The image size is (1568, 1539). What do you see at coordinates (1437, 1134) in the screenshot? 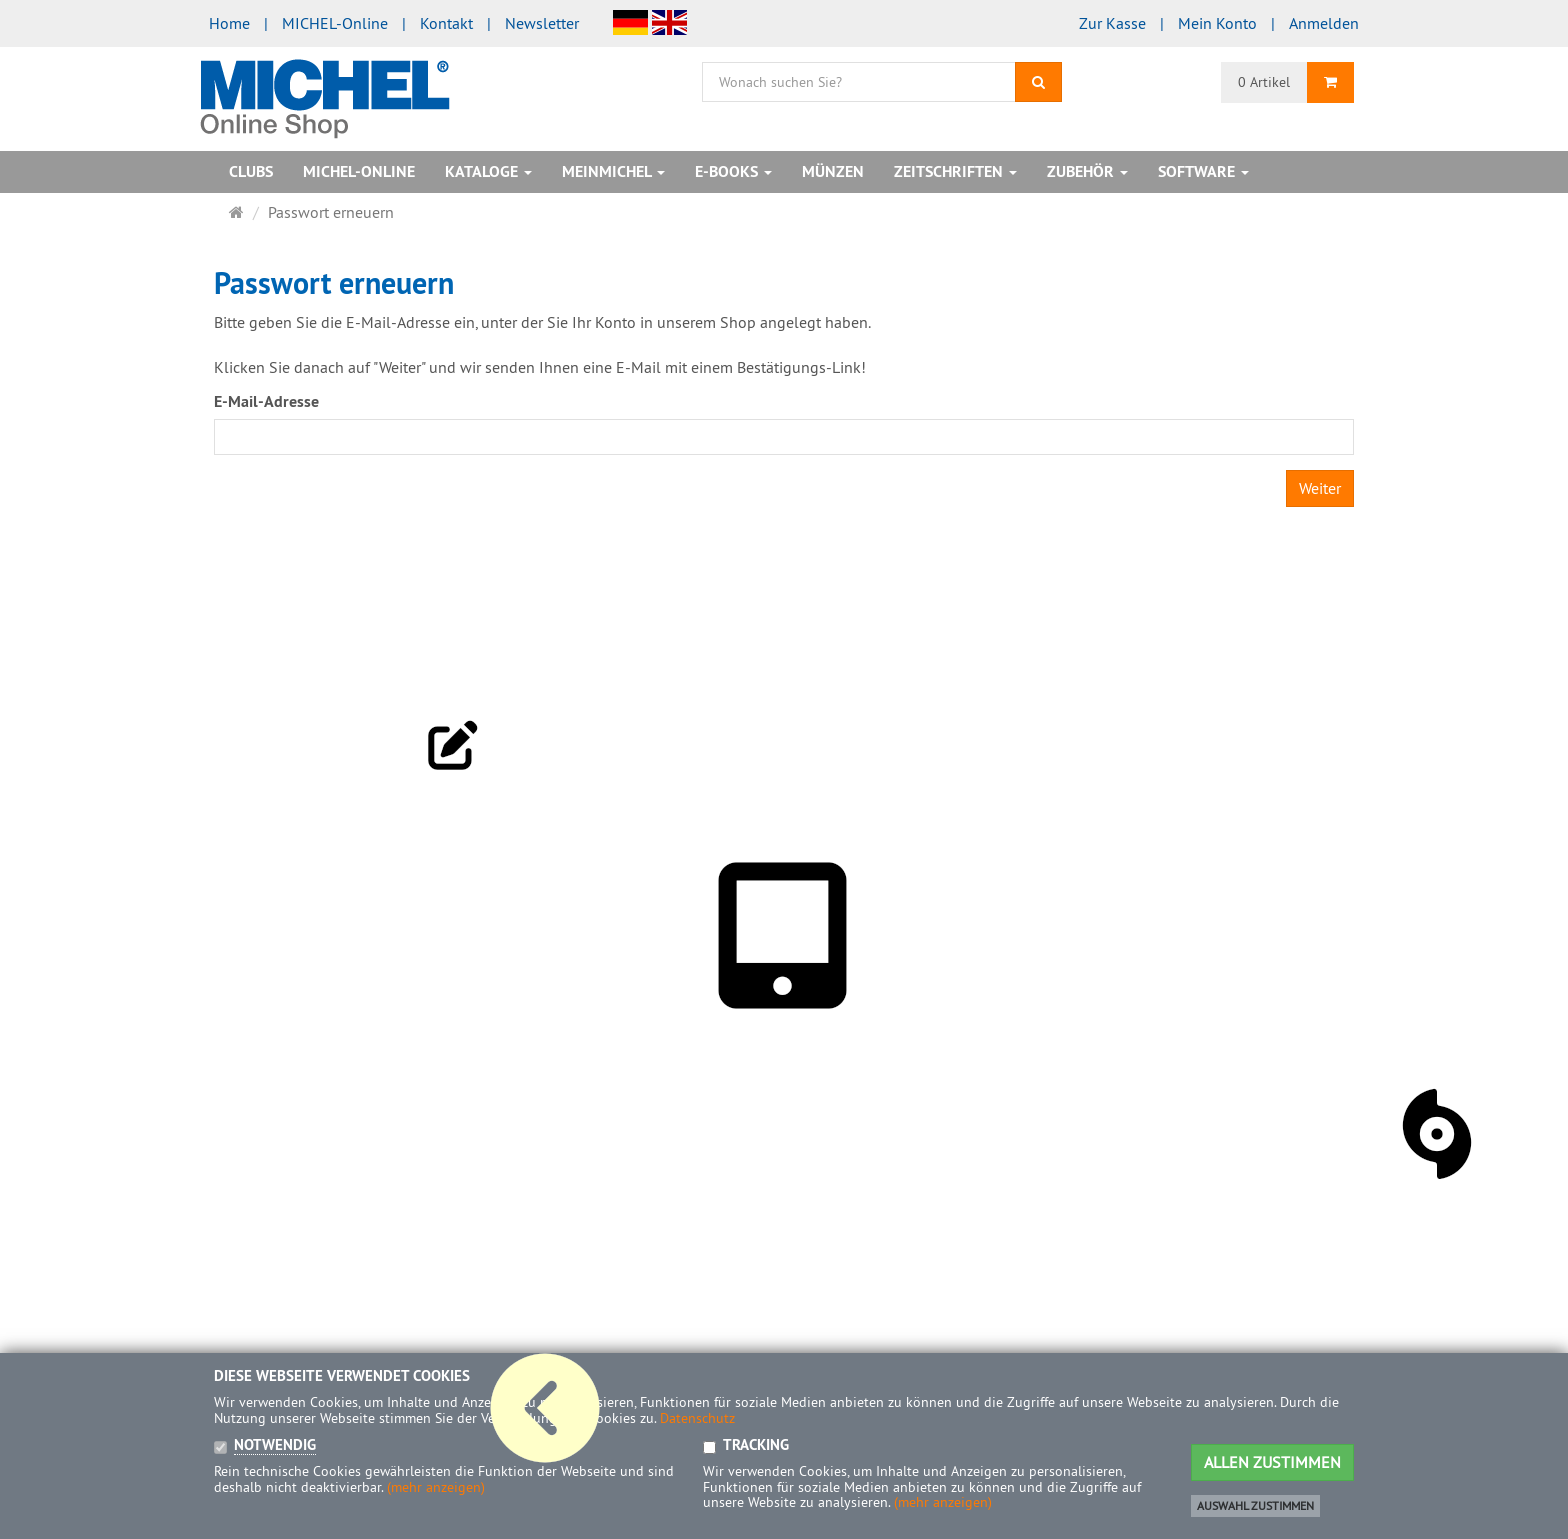
I see `indicates hurricane or tropical storm warning` at bounding box center [1437, 1134].